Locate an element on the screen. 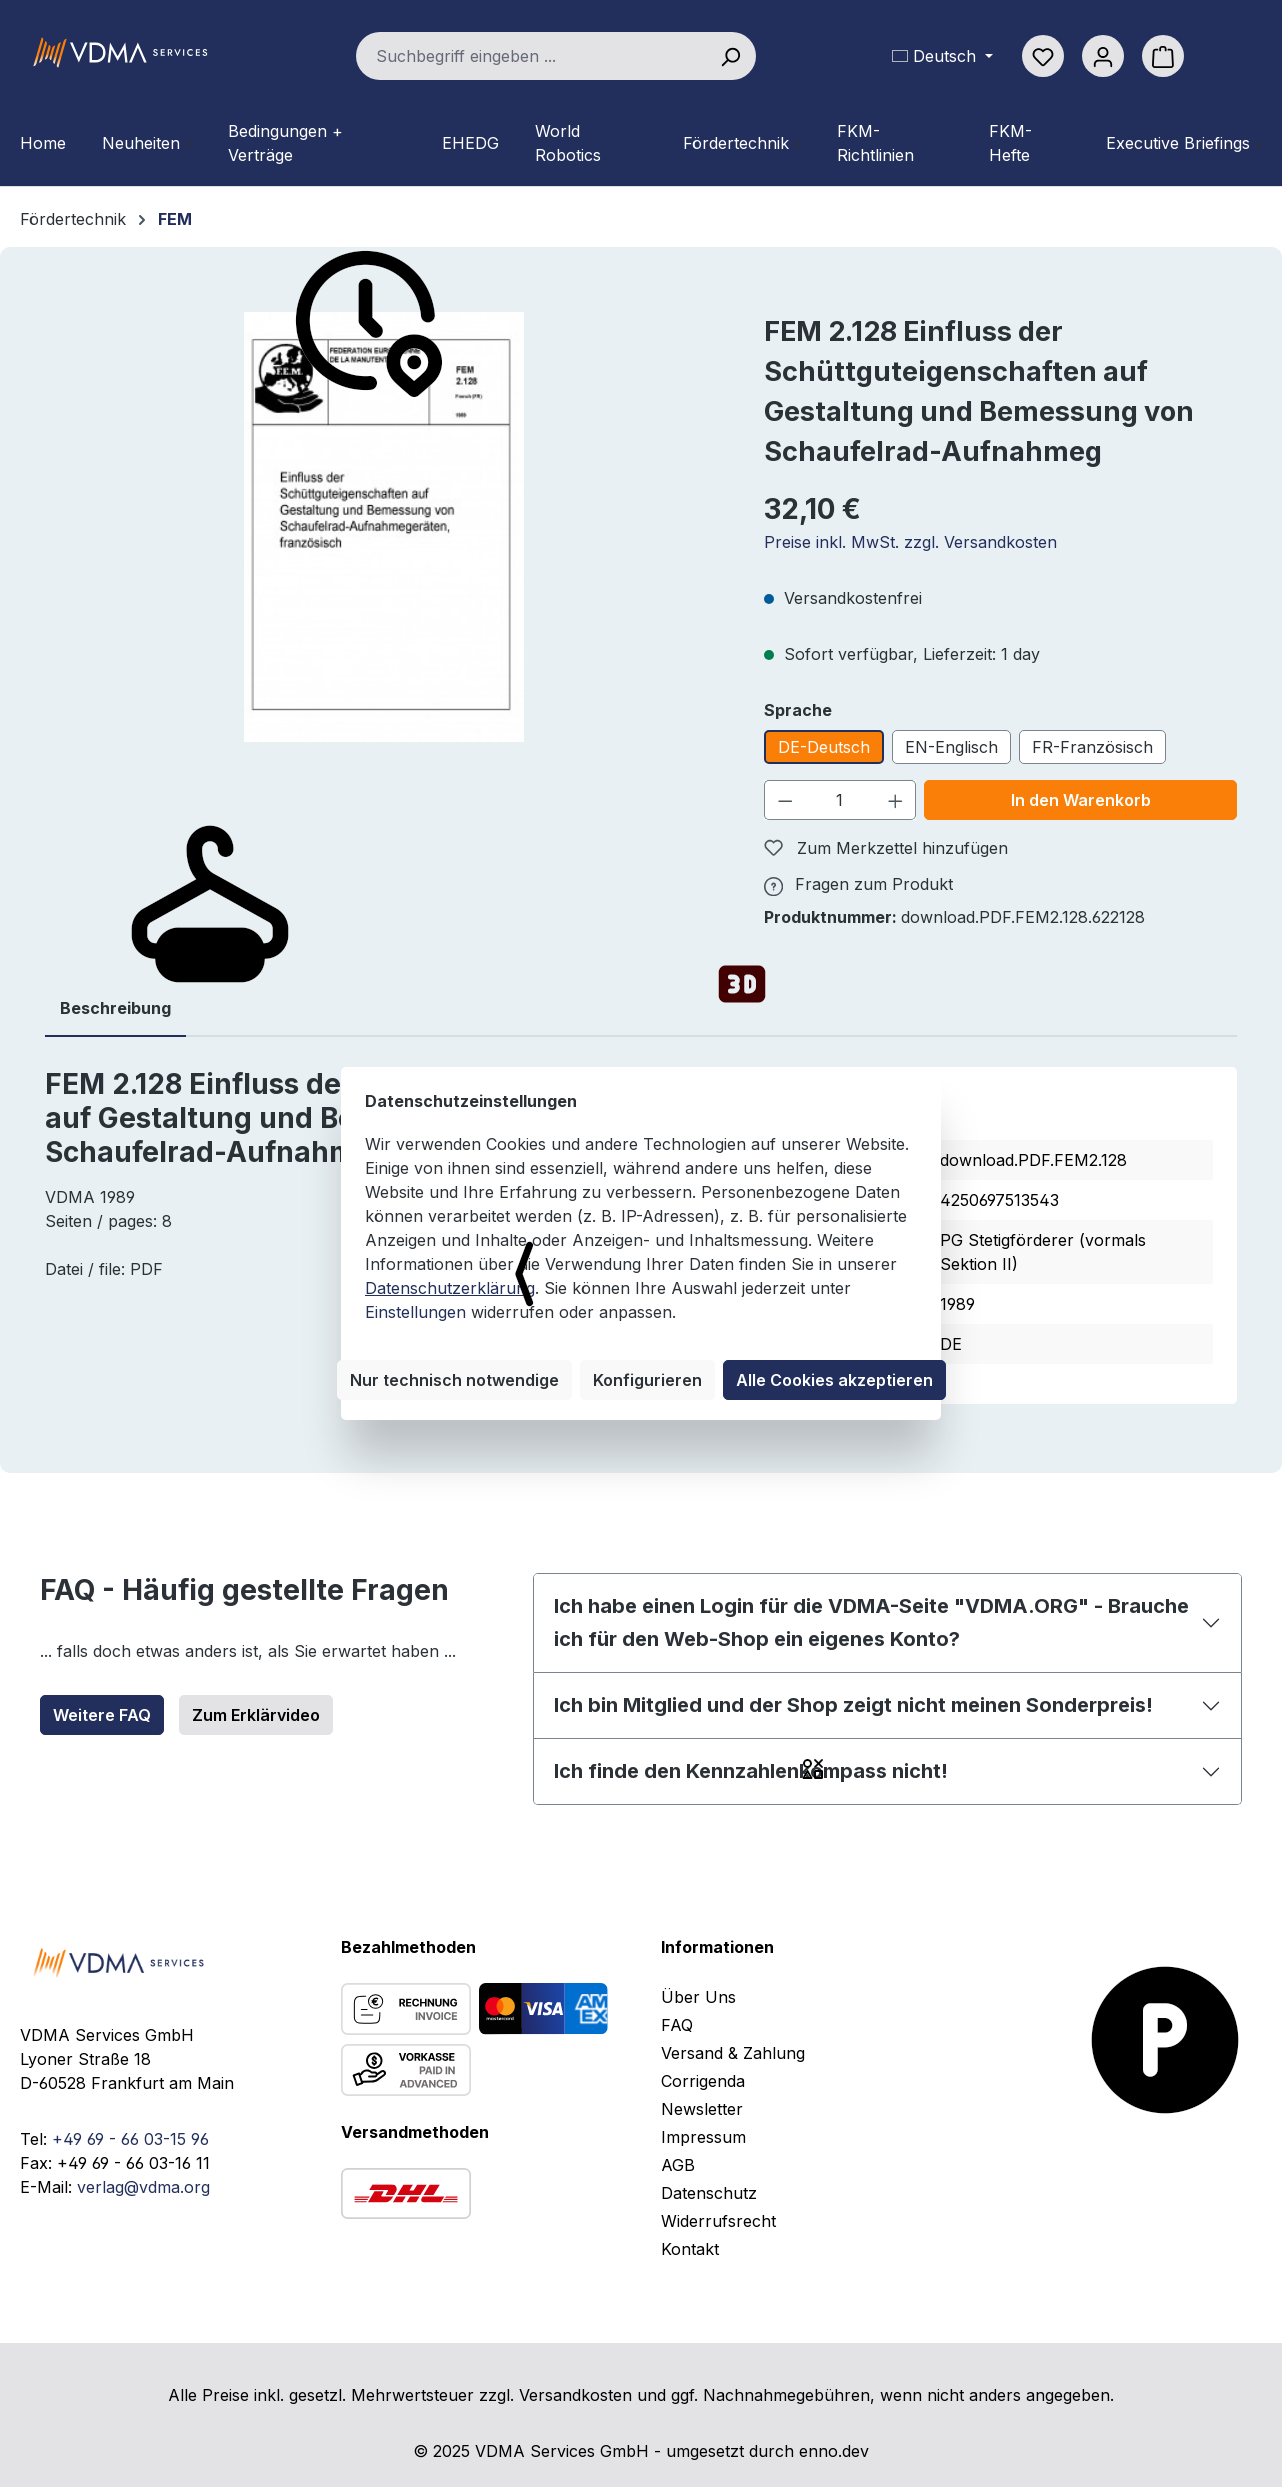 This screenshot has height=2487, width=1282. indicates 3D content or viewing mode is located at coordinates (742, 984).